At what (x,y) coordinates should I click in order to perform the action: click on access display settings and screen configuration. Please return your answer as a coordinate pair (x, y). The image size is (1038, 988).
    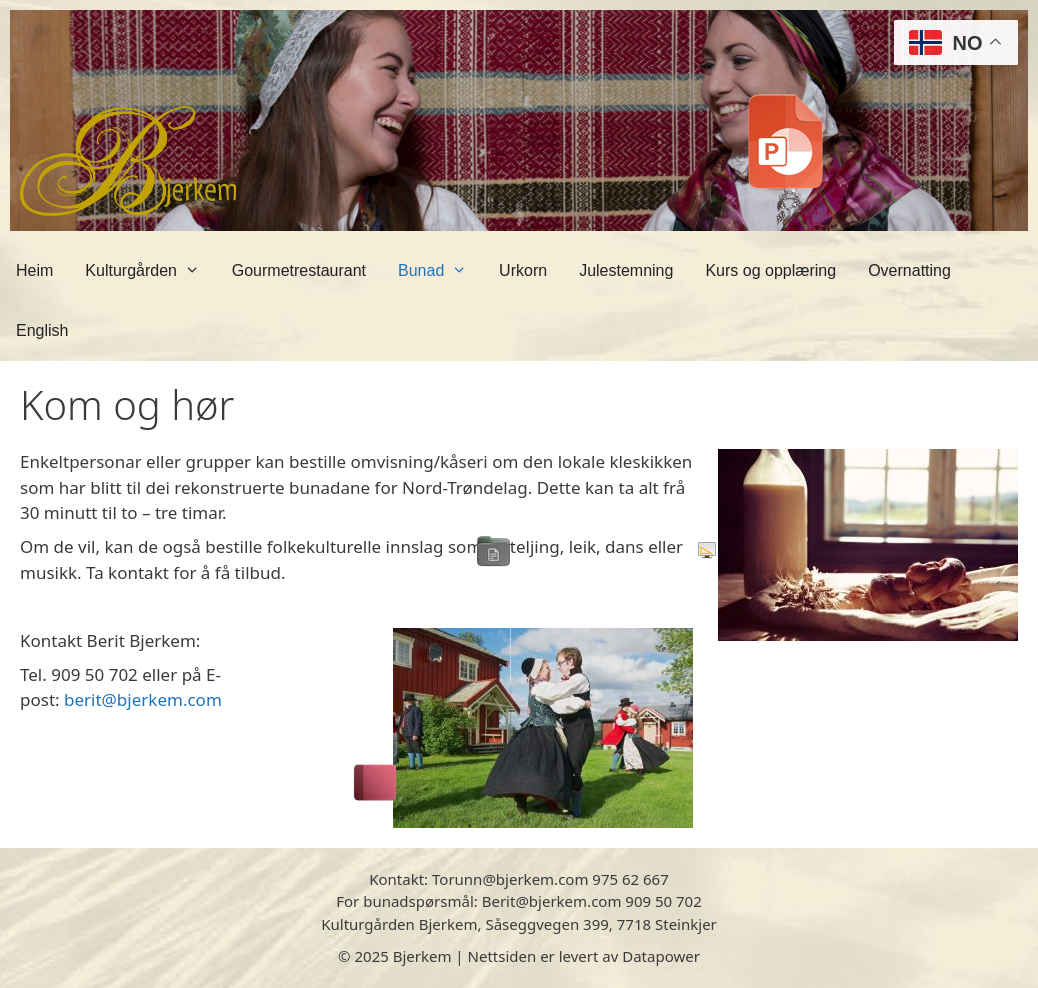
    Looking at the image, I should click on (707, 550).